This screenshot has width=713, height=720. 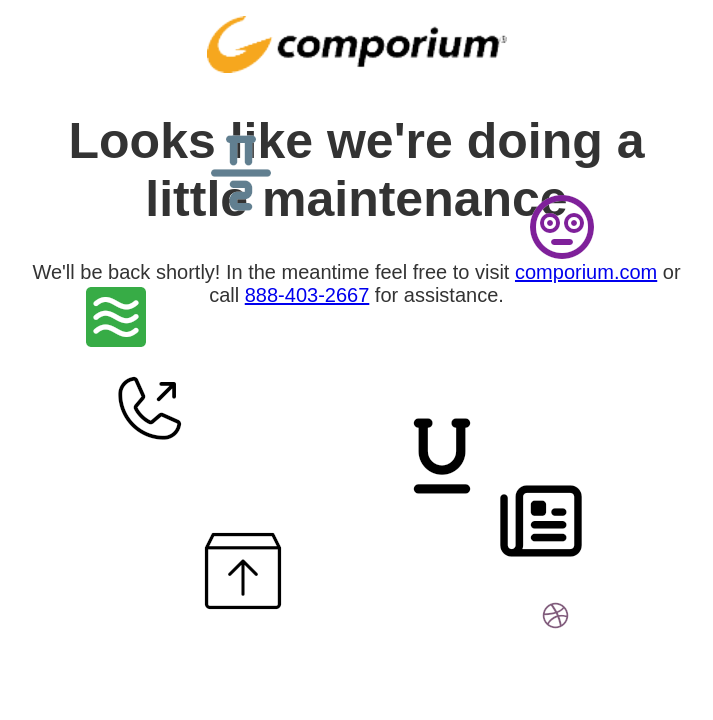 I want to click on view news or articles, so click(x=541, y=521).